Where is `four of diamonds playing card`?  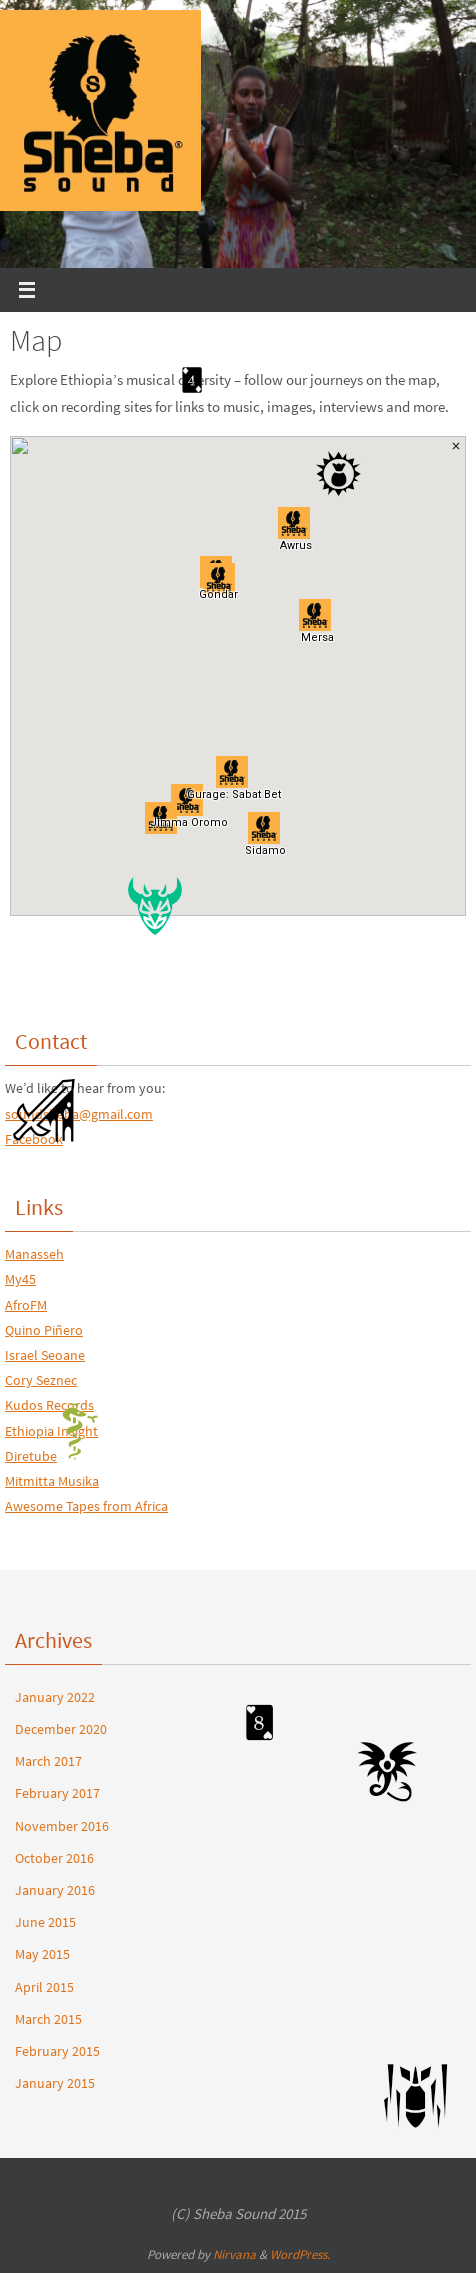 four of diamonds playing card is located at coordinates (192, 380).